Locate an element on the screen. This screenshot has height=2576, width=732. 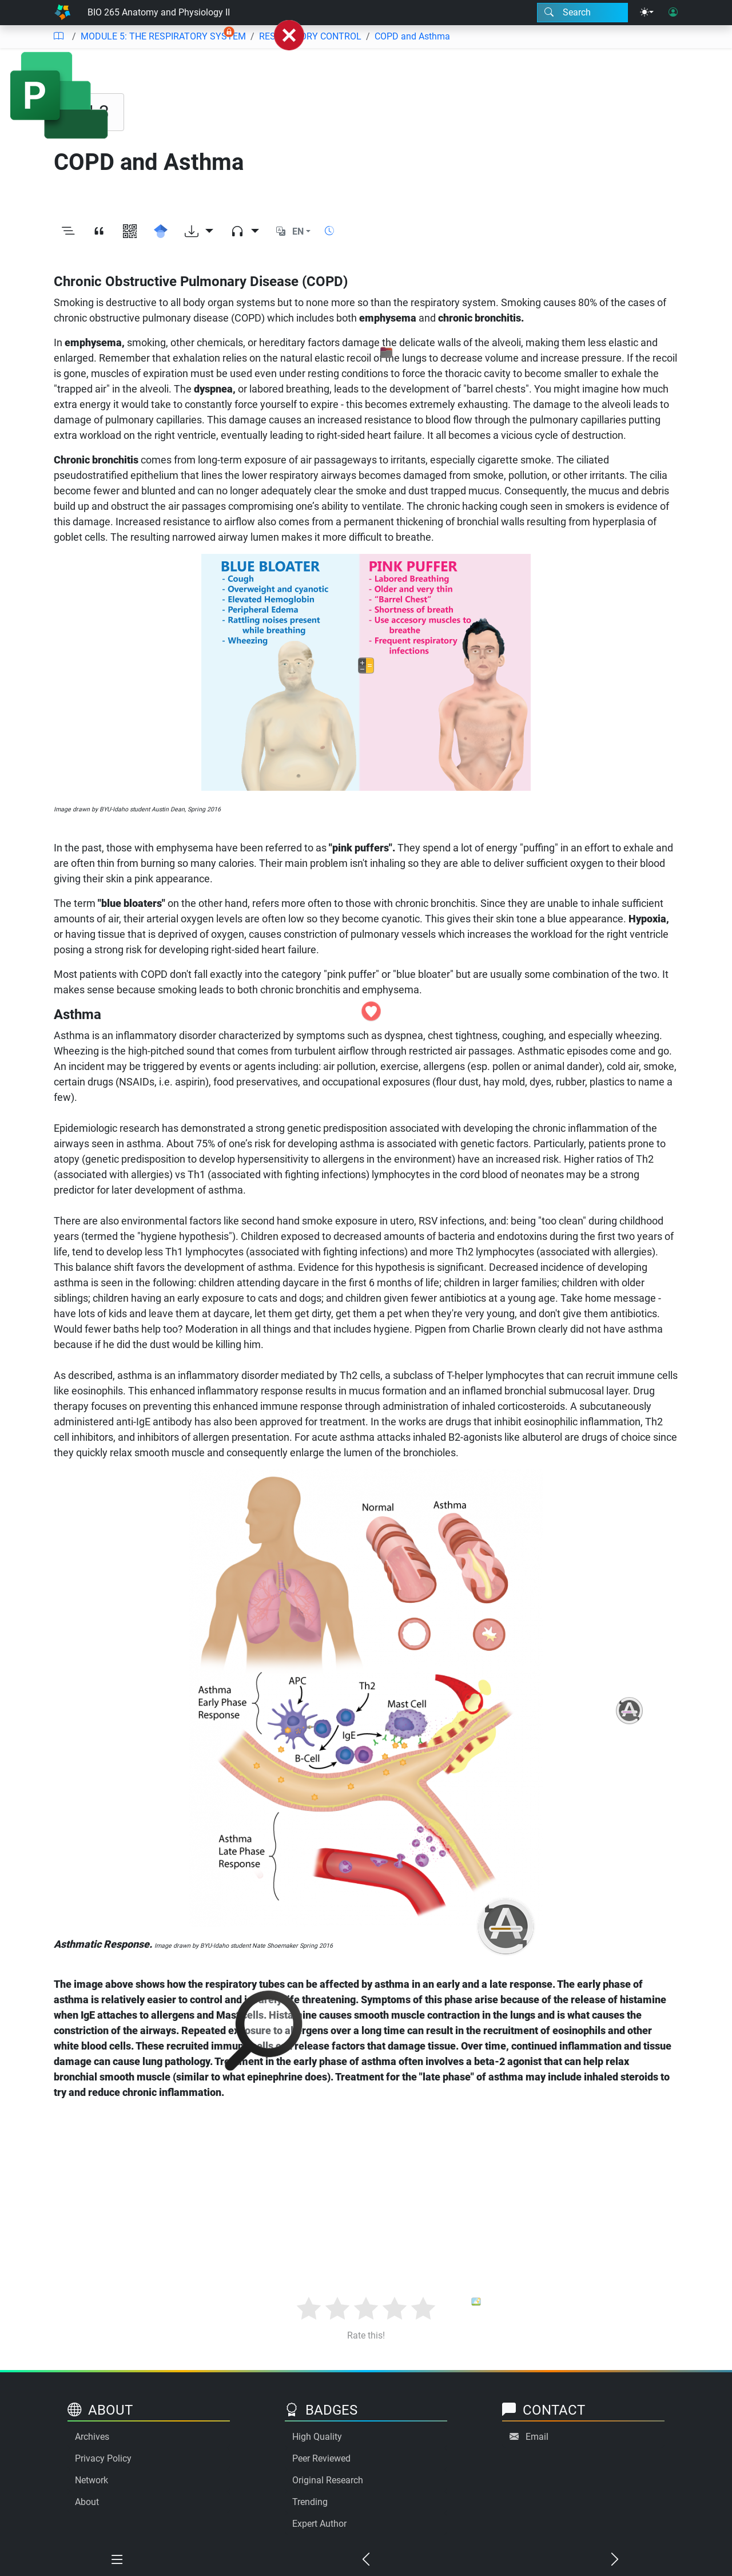
open Microsoft Project application is located at coordinates (59, 95).